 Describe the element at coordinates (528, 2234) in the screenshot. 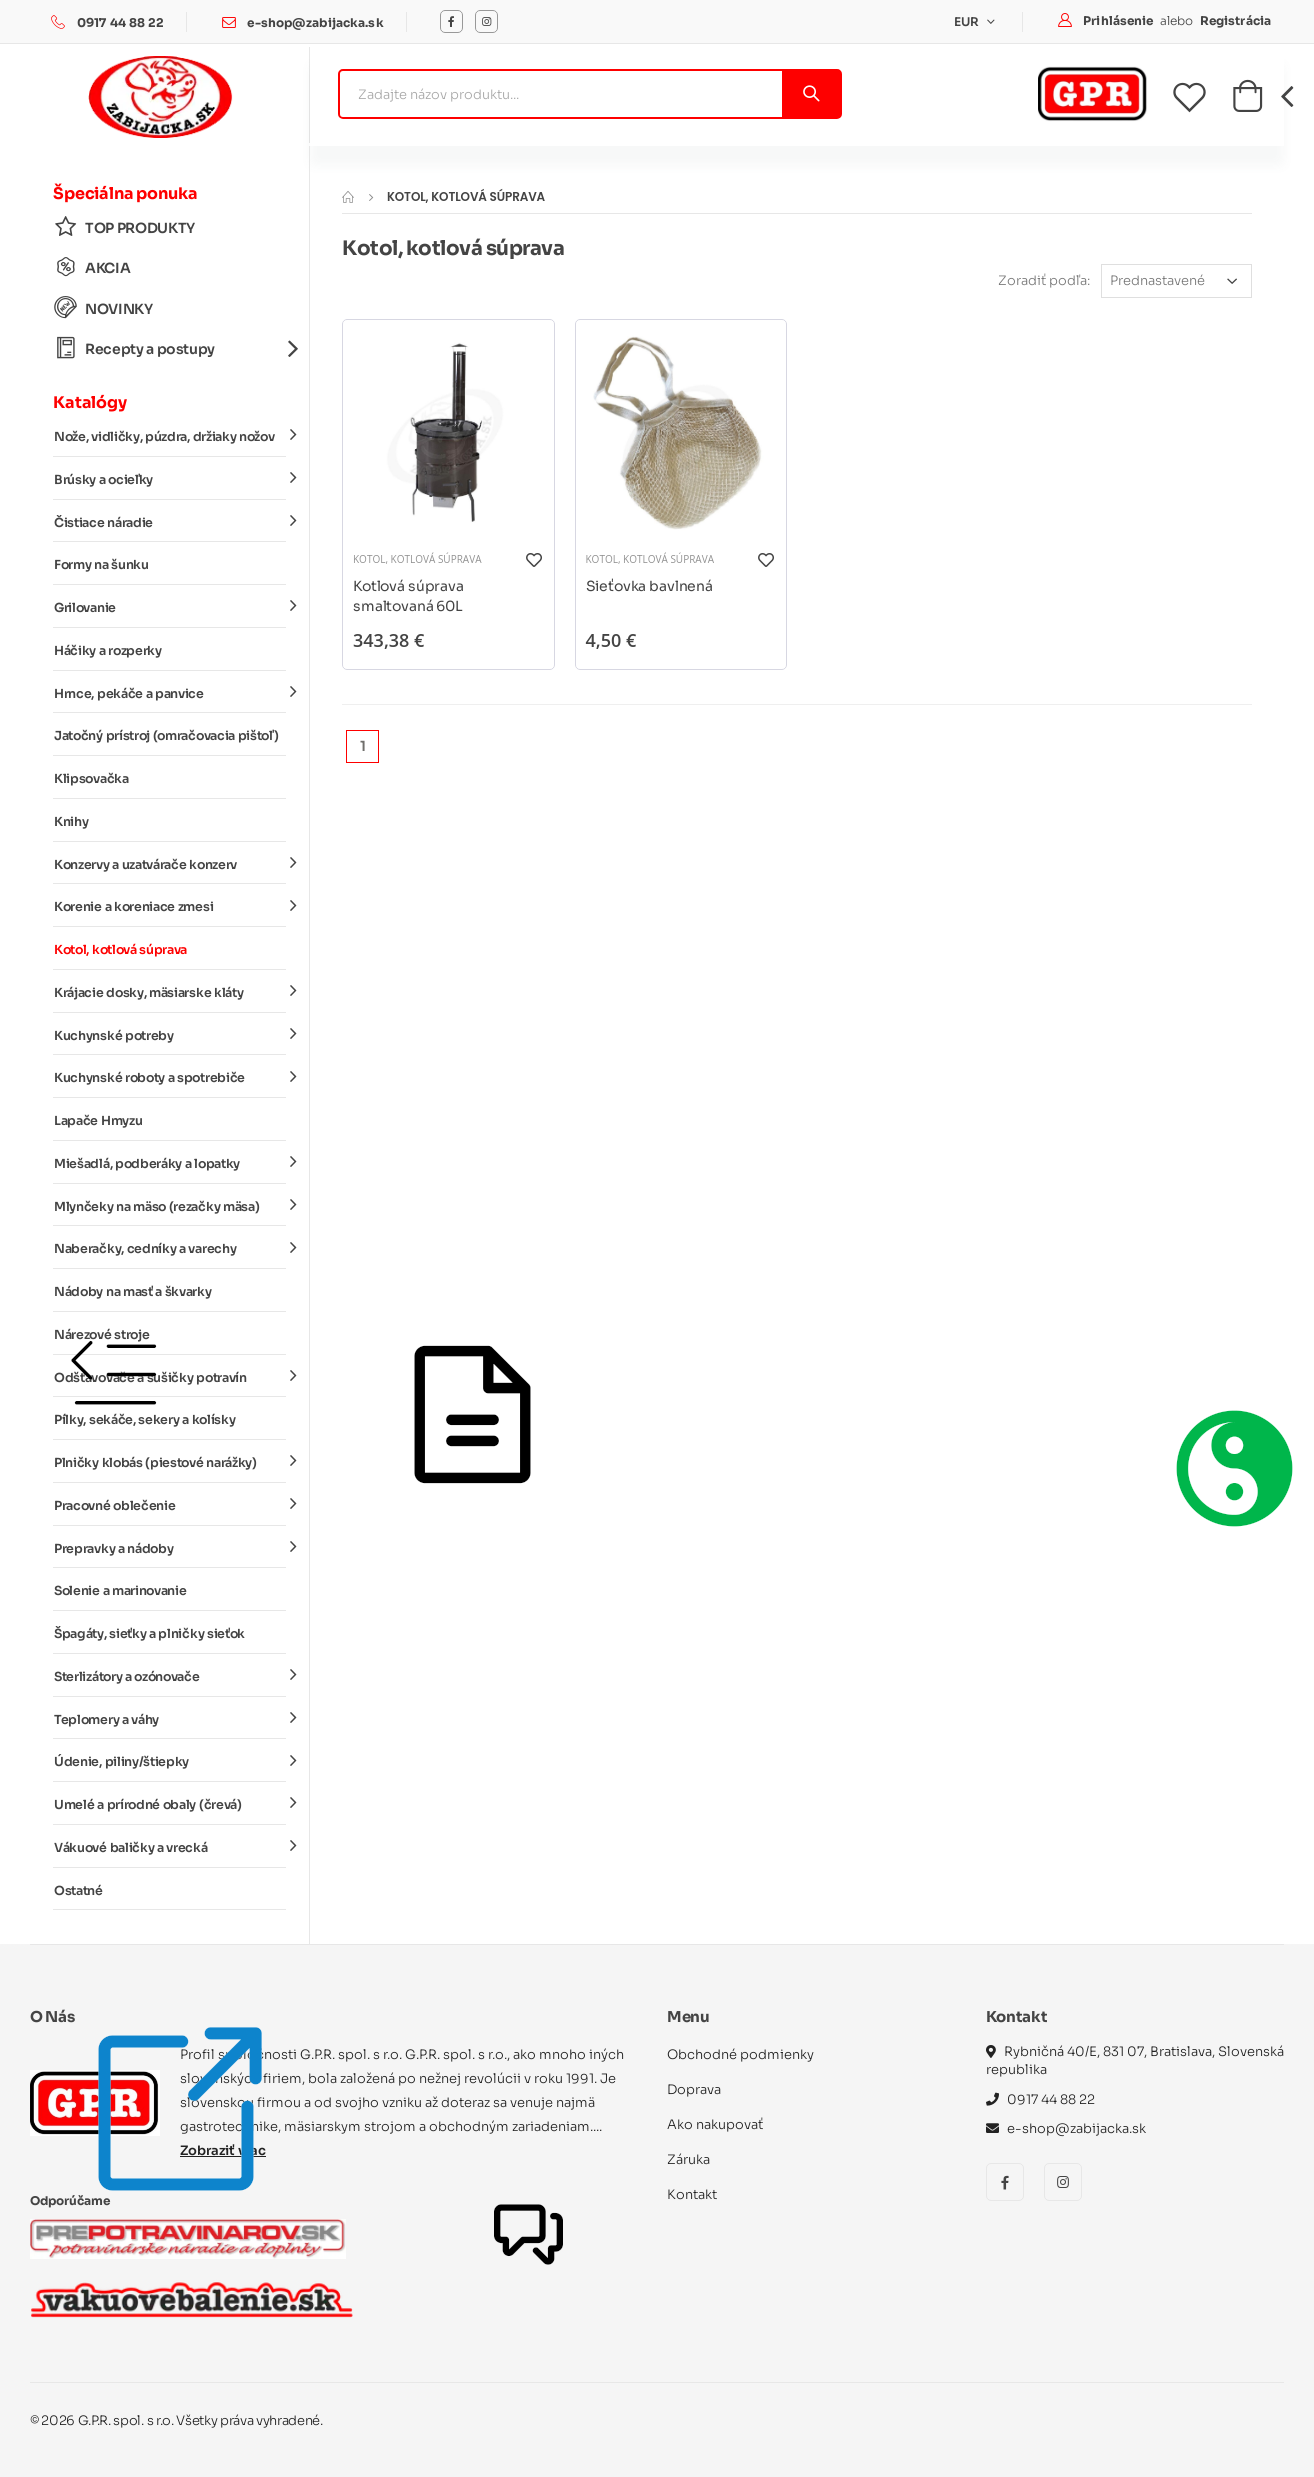

I see `view discussion thread` at that location.